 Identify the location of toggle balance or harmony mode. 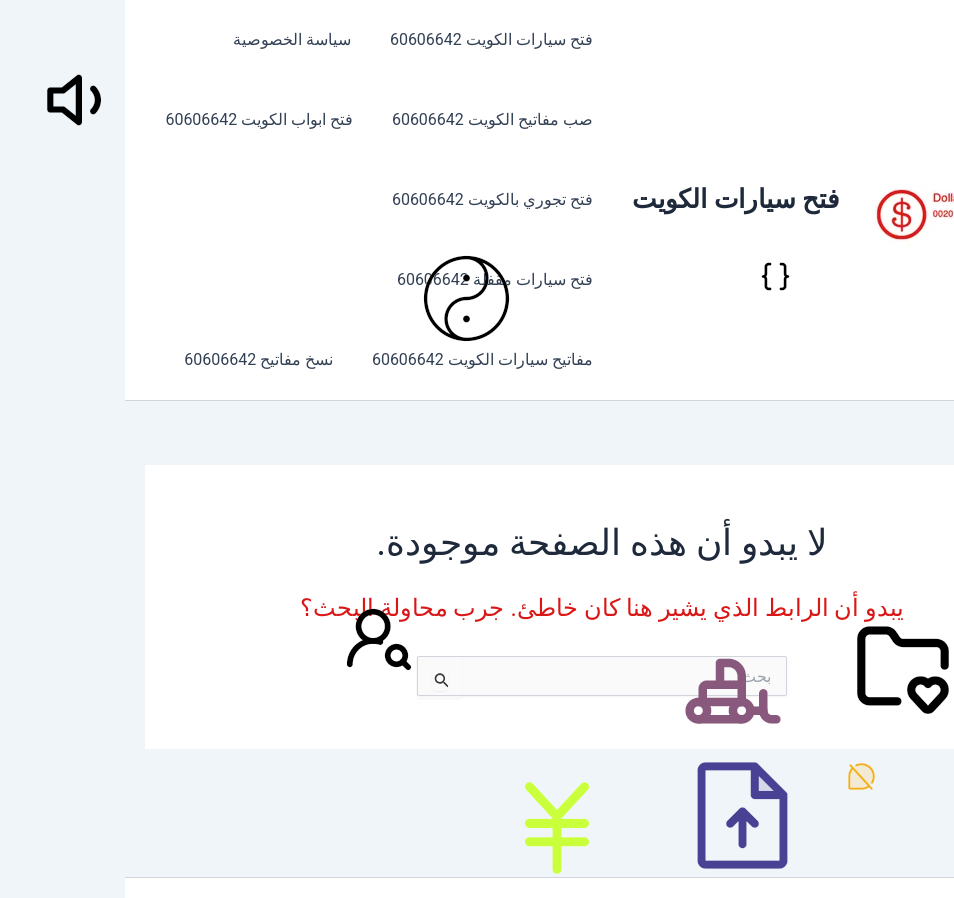
(466, 298).